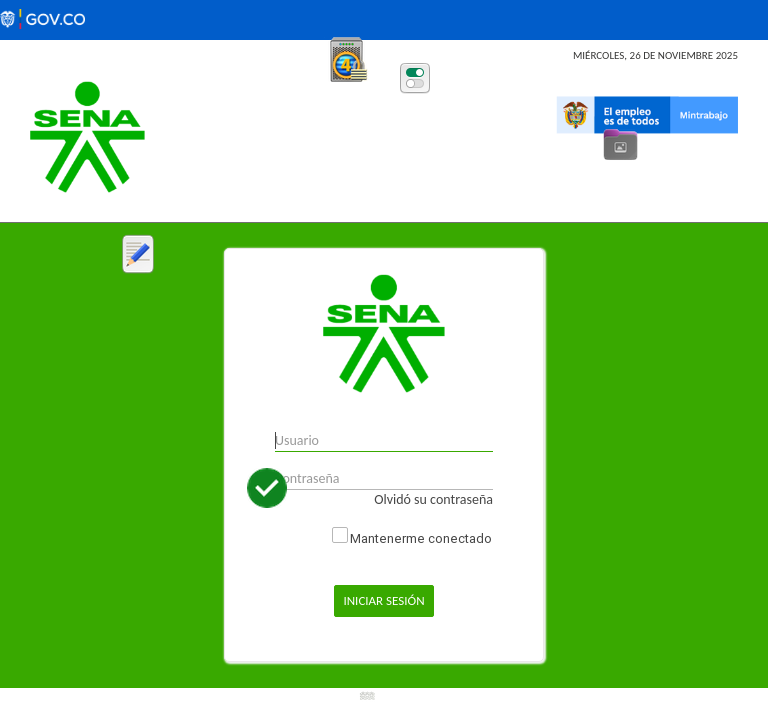 The width and height of the screenshot is (768, 720). What do you see at coordinates (138, 254) in the screenshot?
I see `open the text editor application` at bounding box center [138, 254].